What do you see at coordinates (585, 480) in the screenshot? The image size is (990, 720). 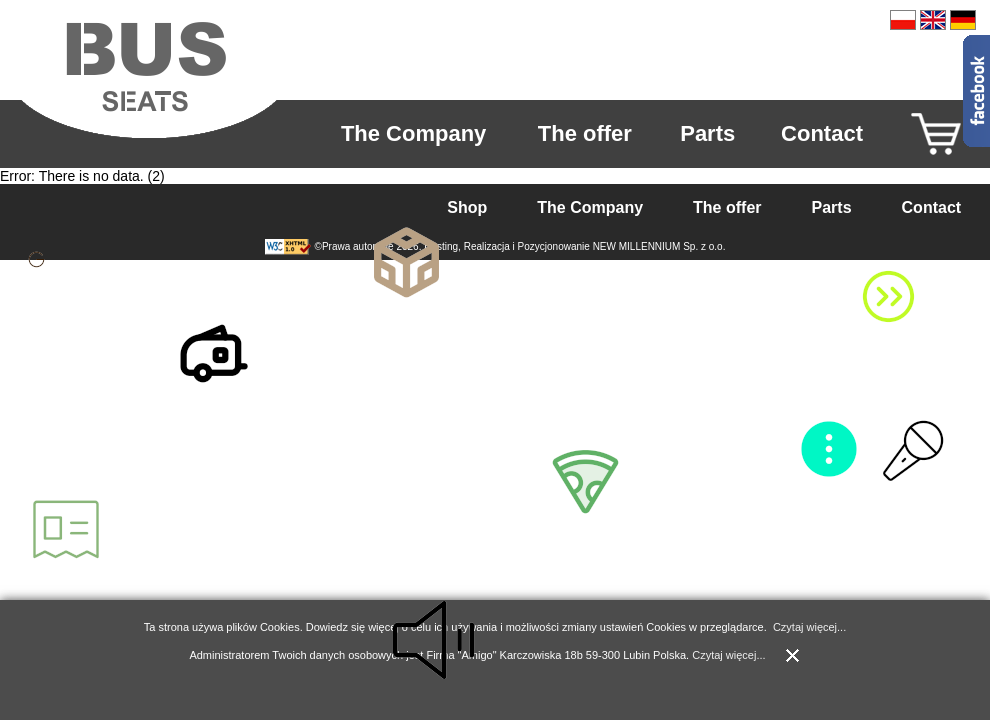 I see `browse food delivery options` at bounding box center [585, 480].